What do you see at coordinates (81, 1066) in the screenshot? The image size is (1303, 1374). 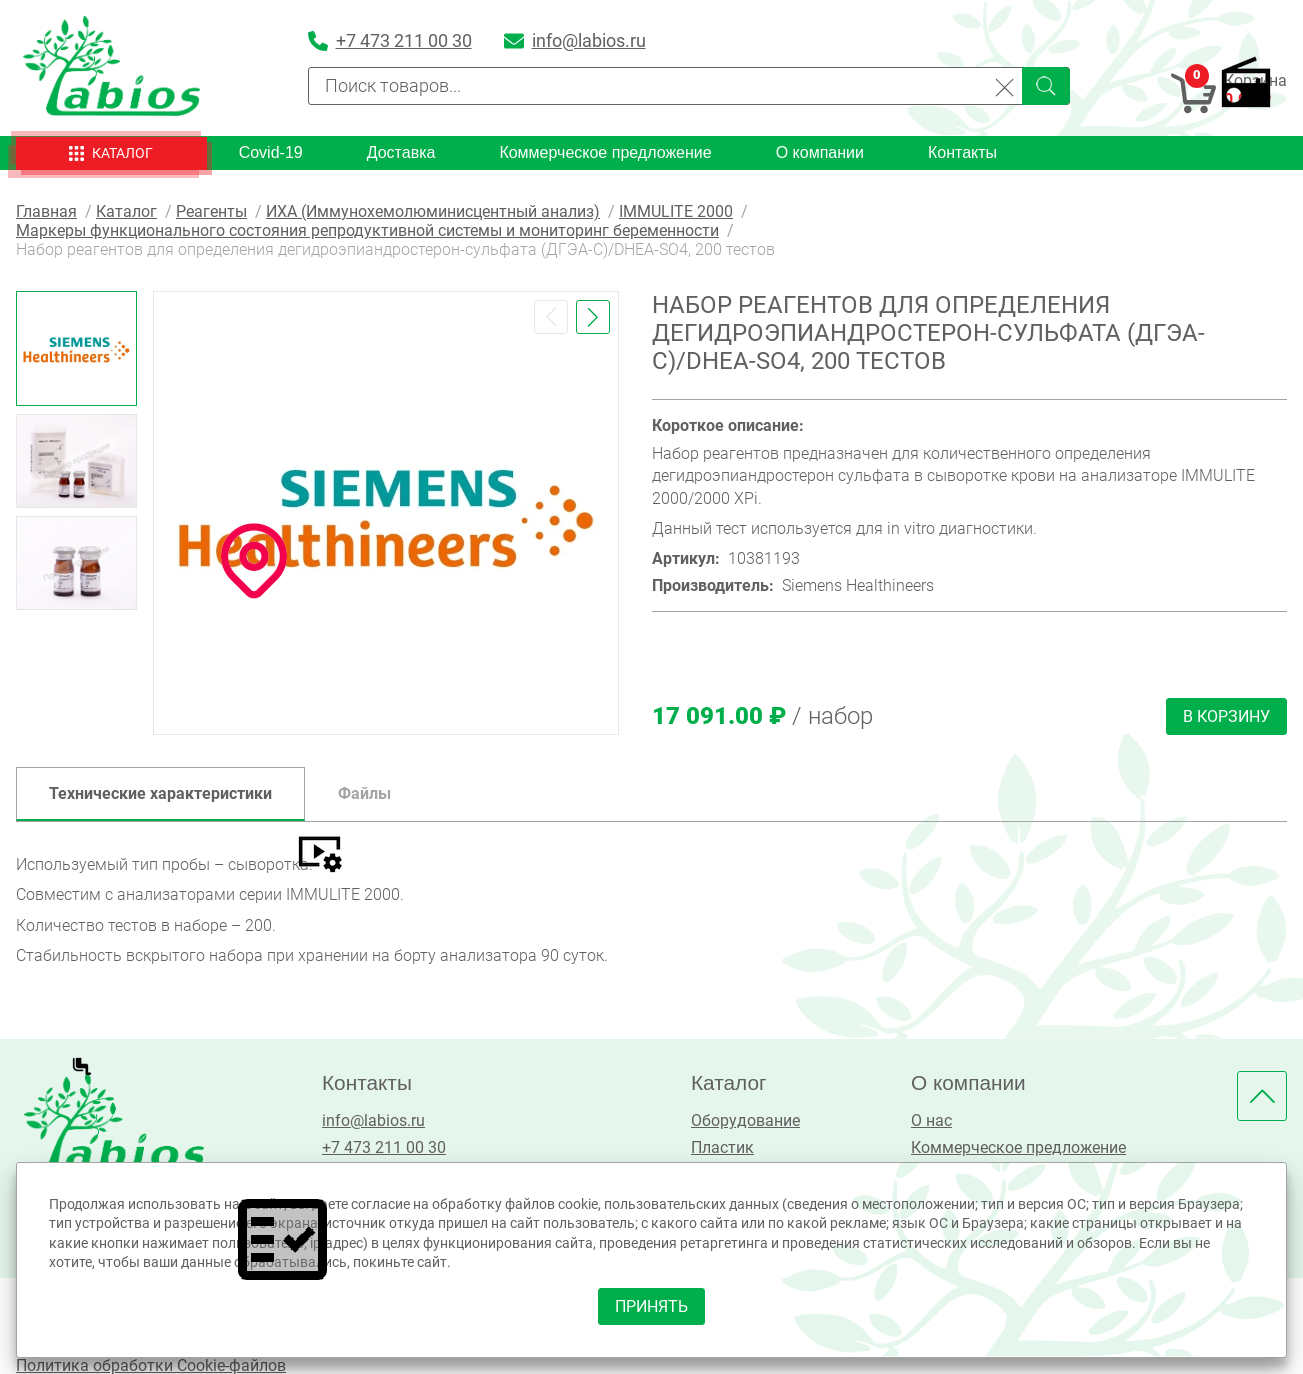 I see `standard legroom seat option` at bounding box center [81, 1066].